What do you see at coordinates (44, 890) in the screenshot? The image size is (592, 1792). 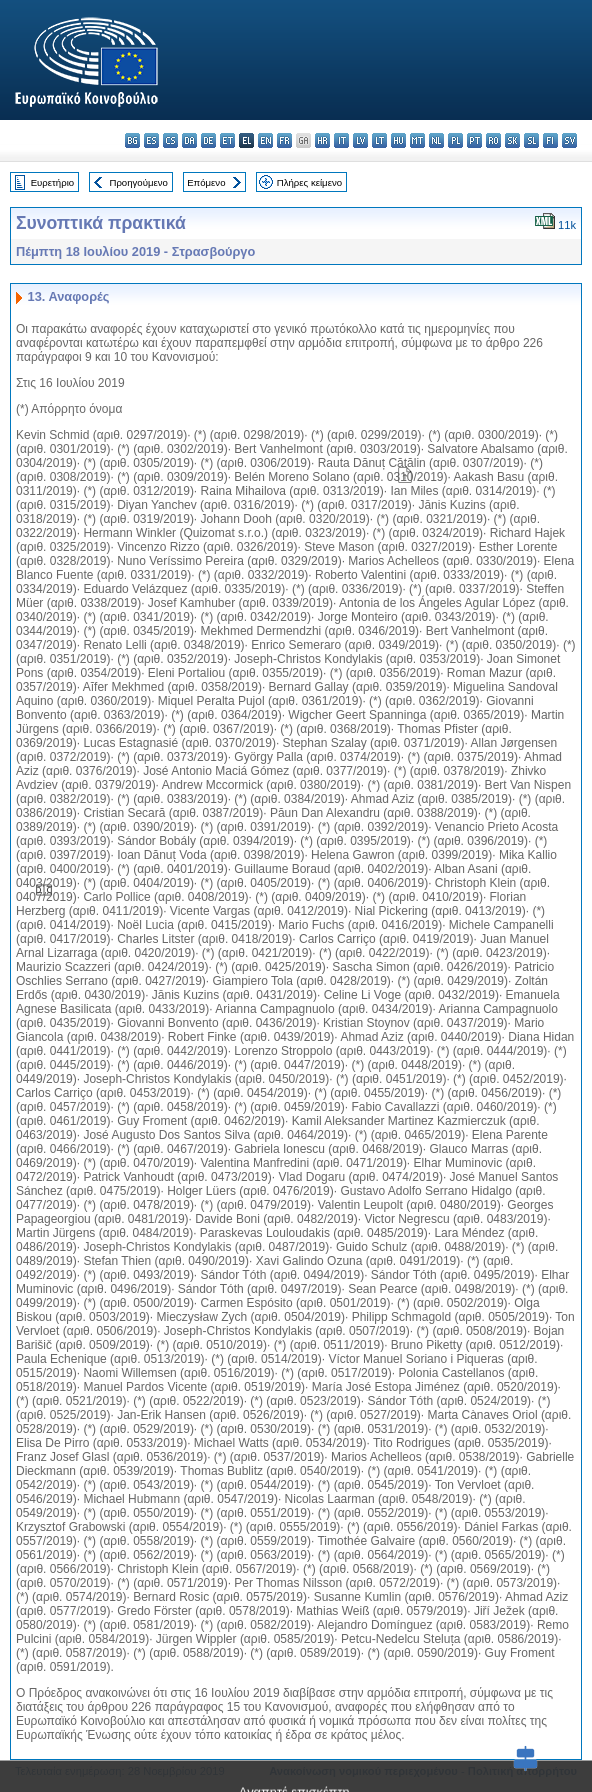 I see `view basketball court availability` at bounding box center [44, 890].